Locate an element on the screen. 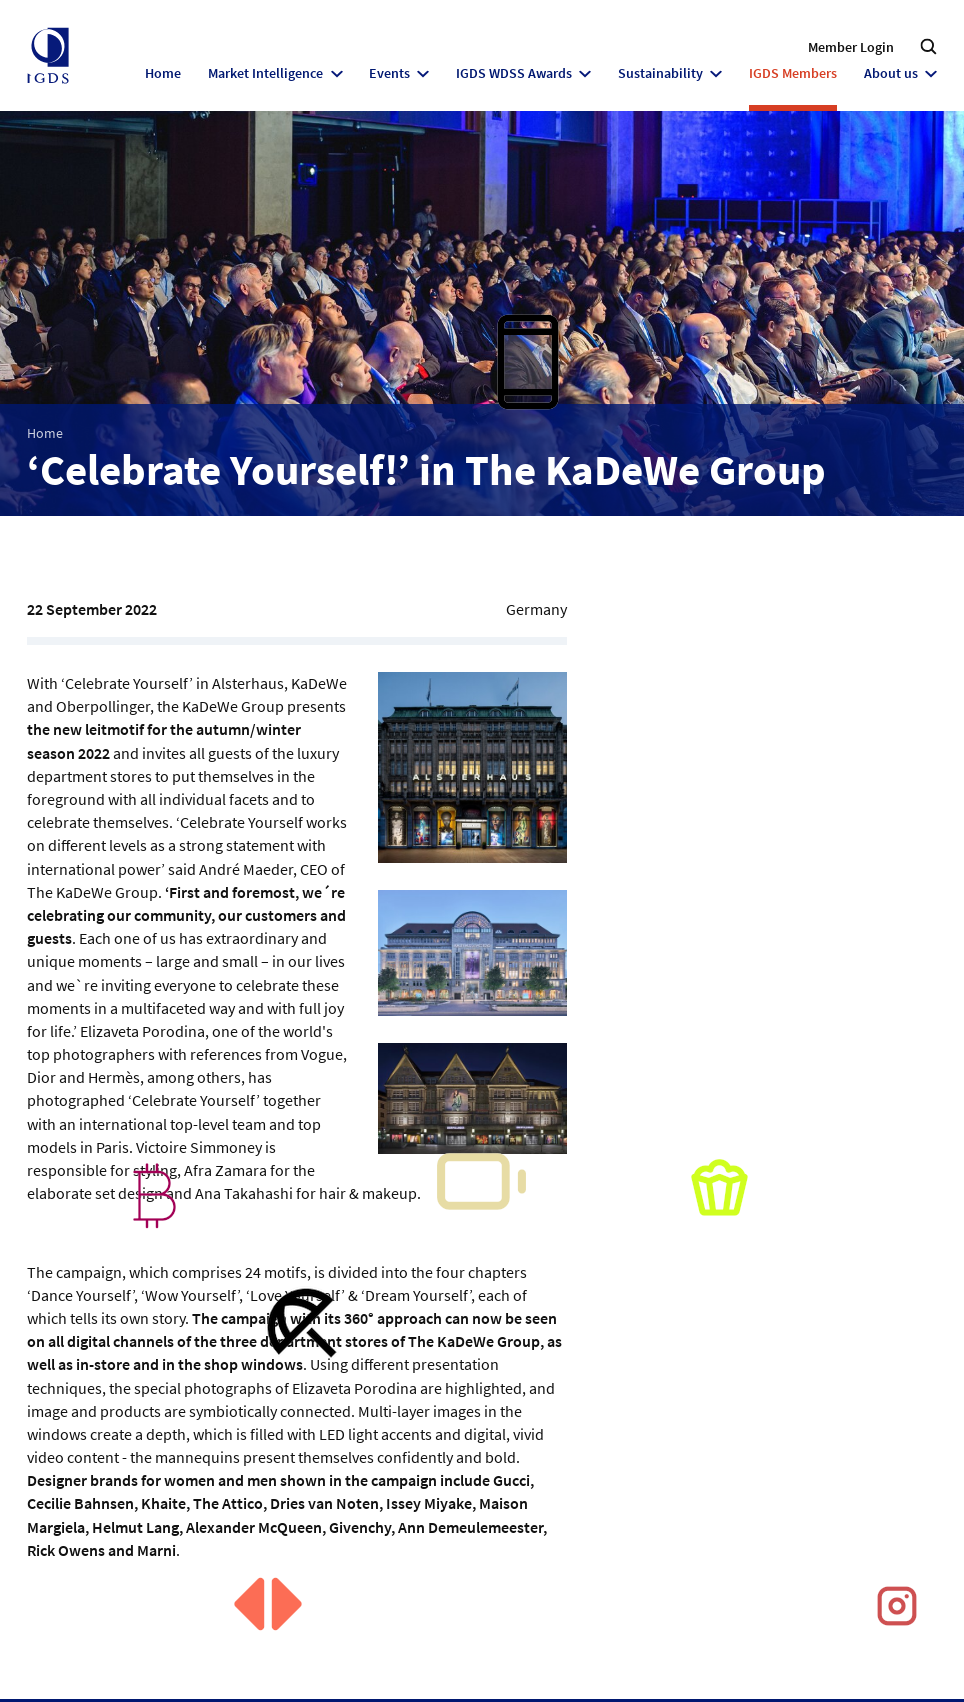 Image resolution: width=964 pixels, height=1702 pixels. indicates current battery level is located at coordinates (481, 1181).